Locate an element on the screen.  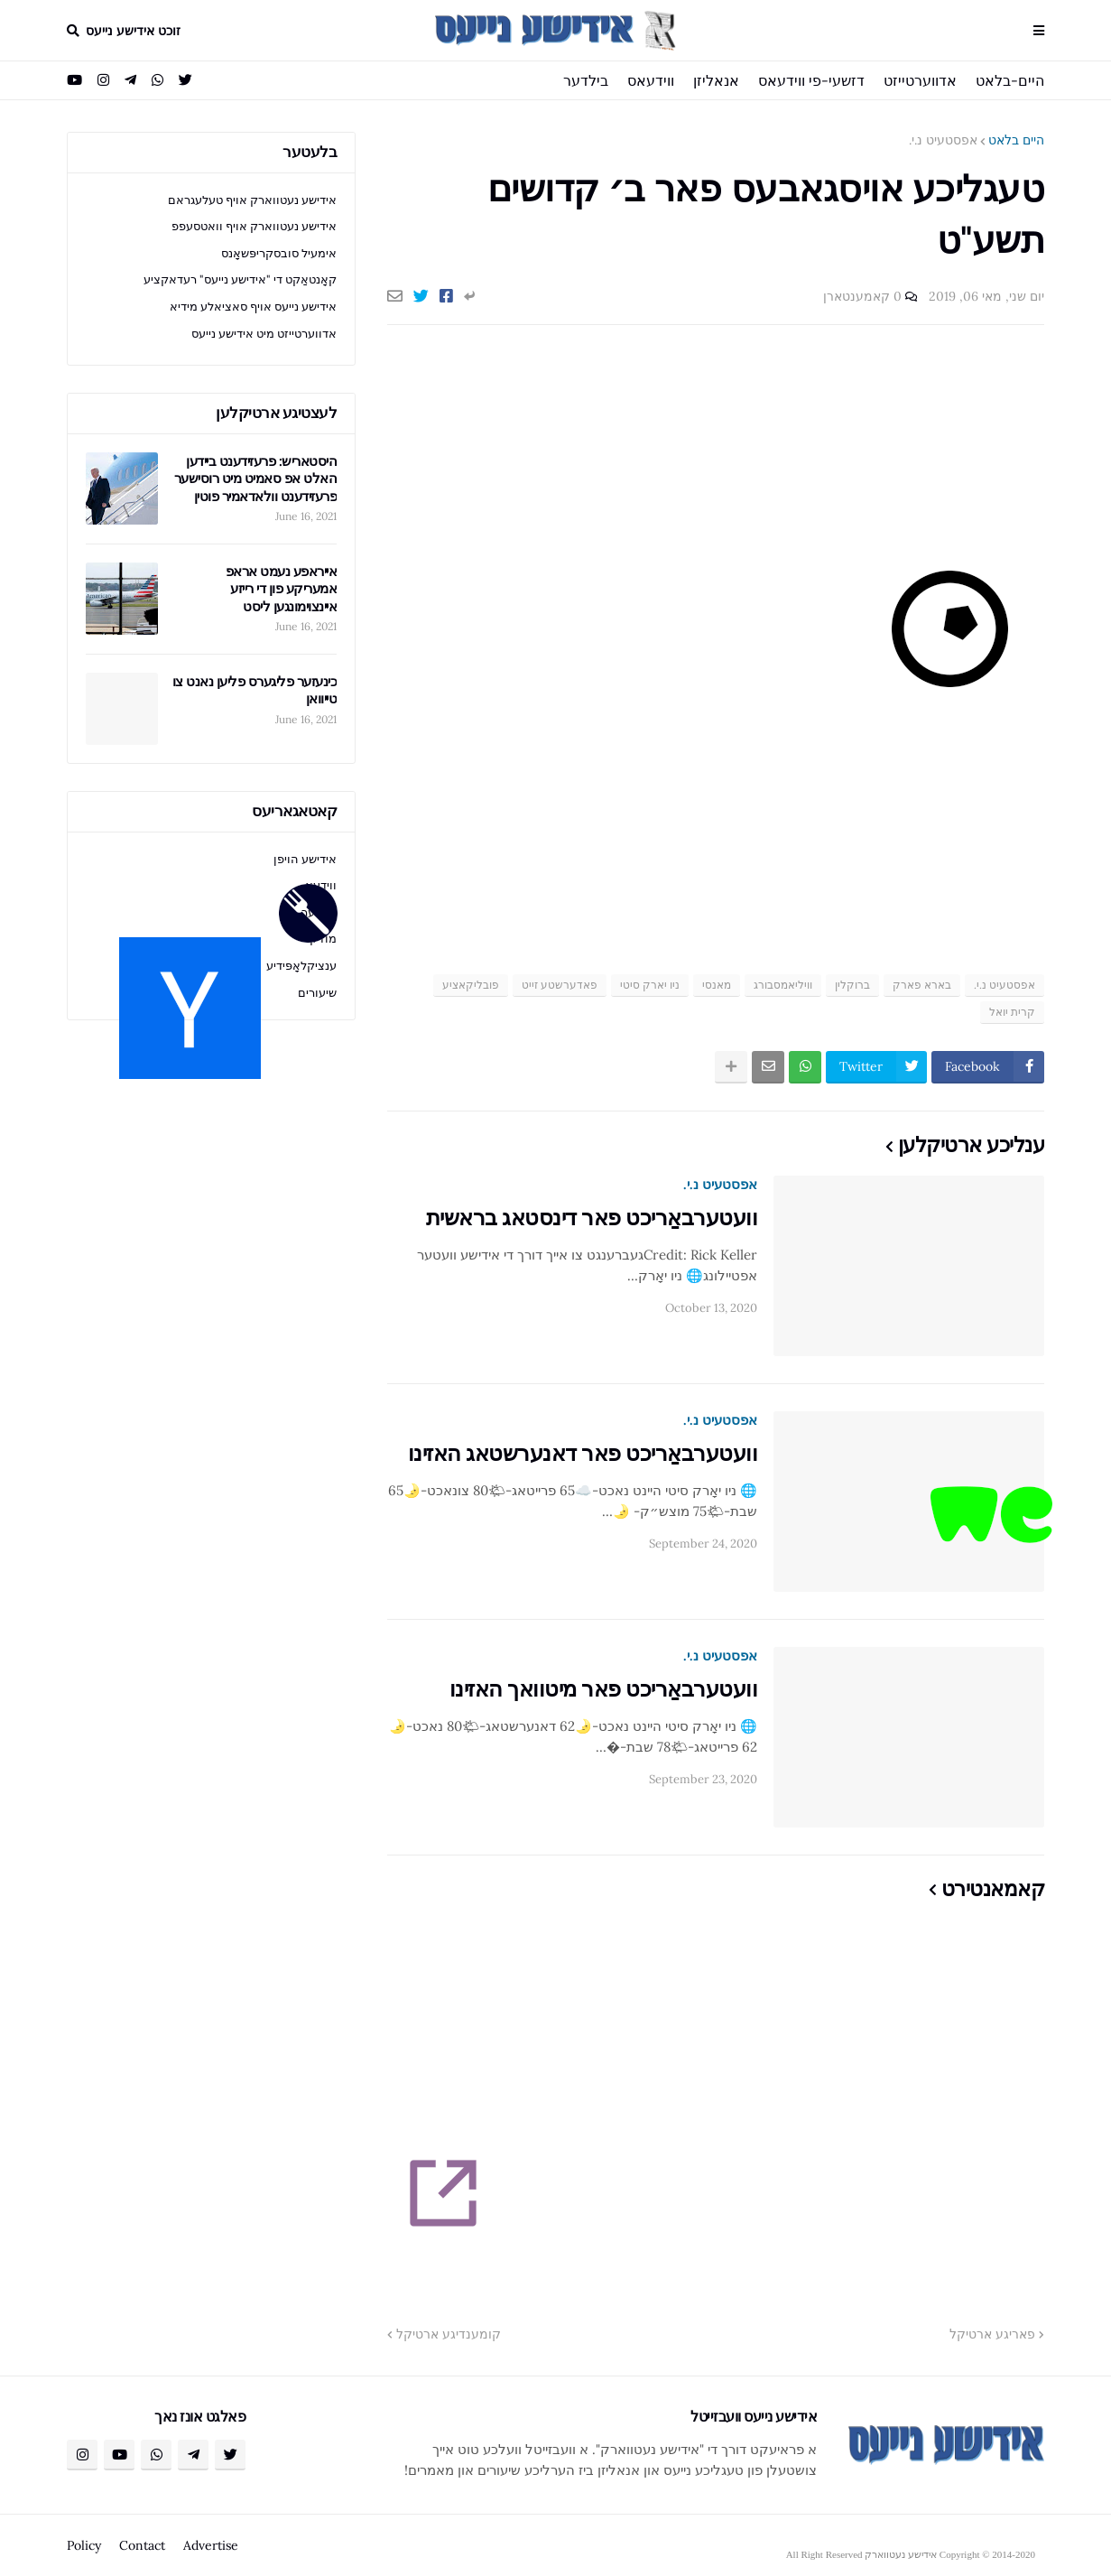
open link in a new window or tab is located at coordinates (443, 2193).